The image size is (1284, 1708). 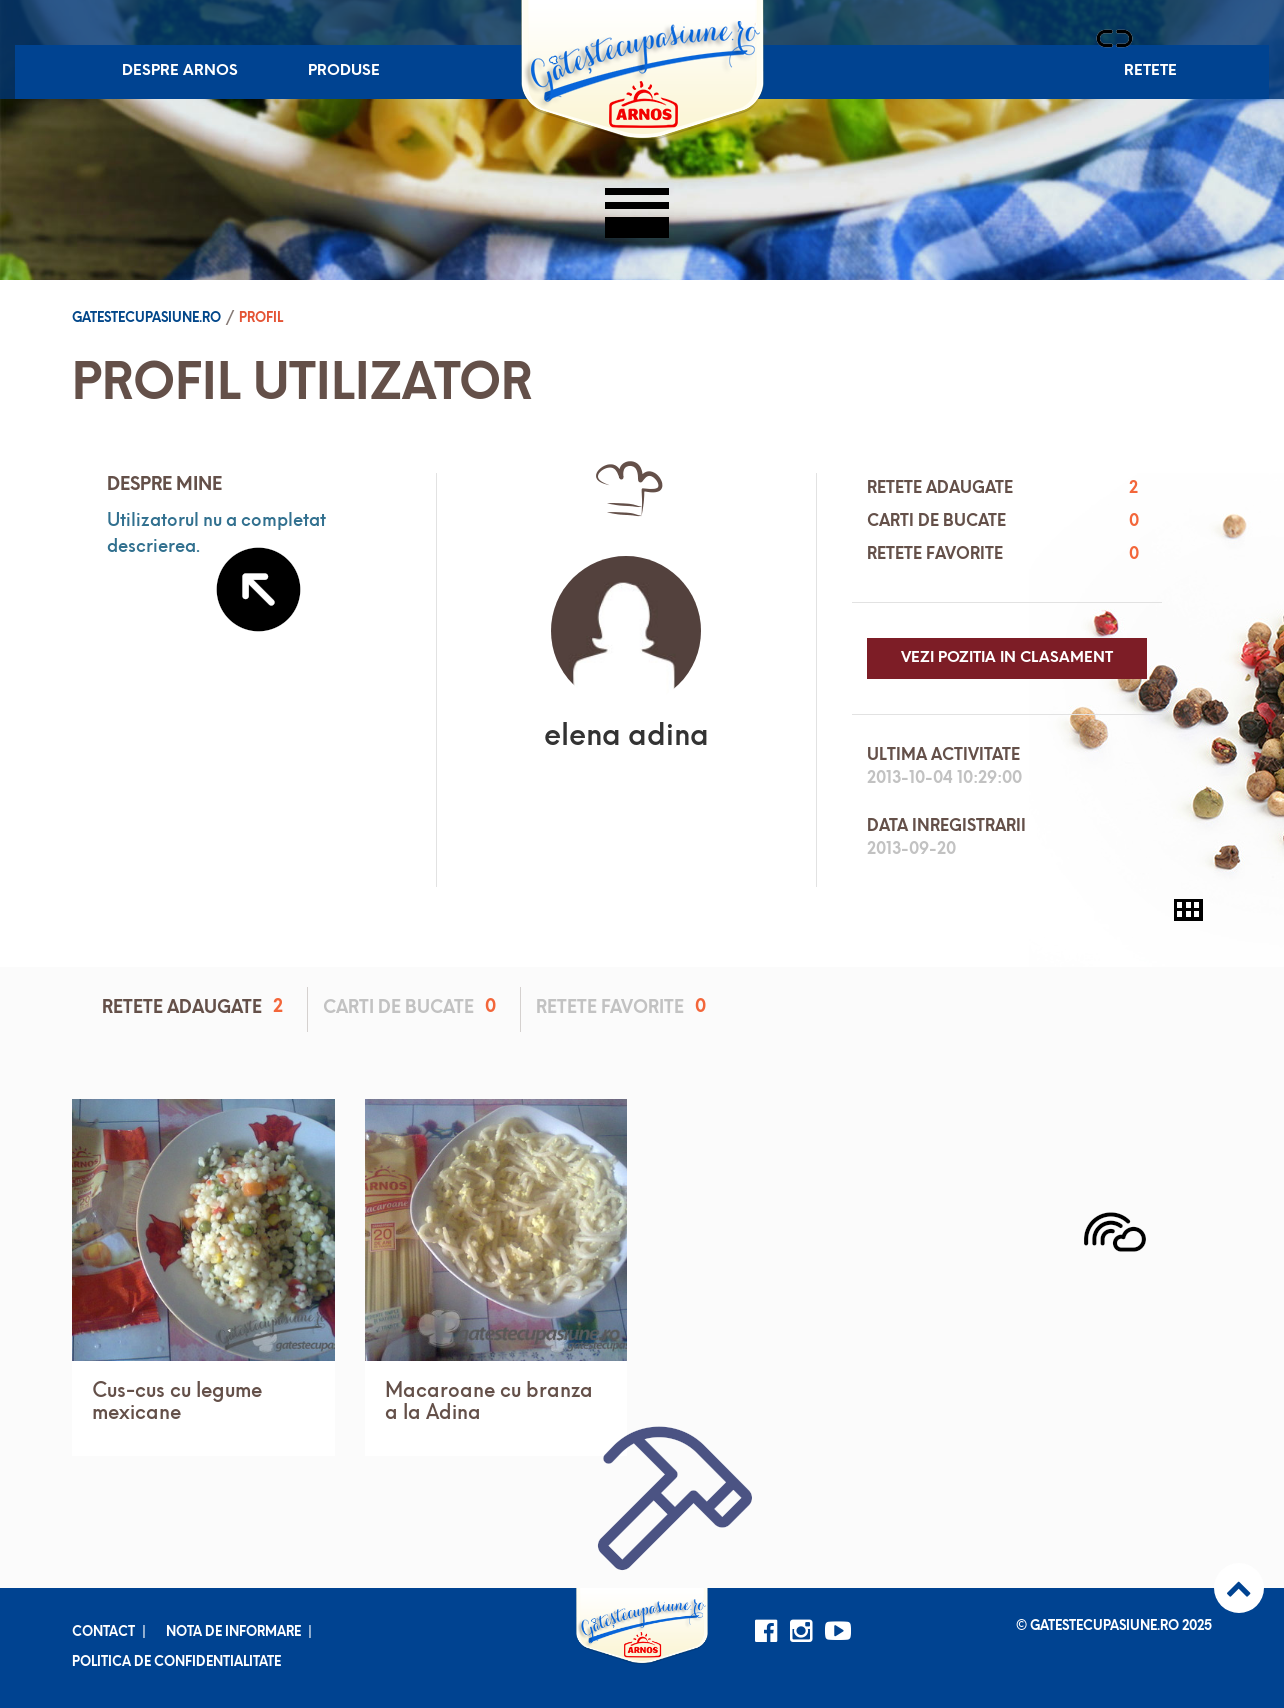 What do you see at coordinates (637, 213) in the screenshot?
I see `split view horizontally` at bounding box center [637, 213].